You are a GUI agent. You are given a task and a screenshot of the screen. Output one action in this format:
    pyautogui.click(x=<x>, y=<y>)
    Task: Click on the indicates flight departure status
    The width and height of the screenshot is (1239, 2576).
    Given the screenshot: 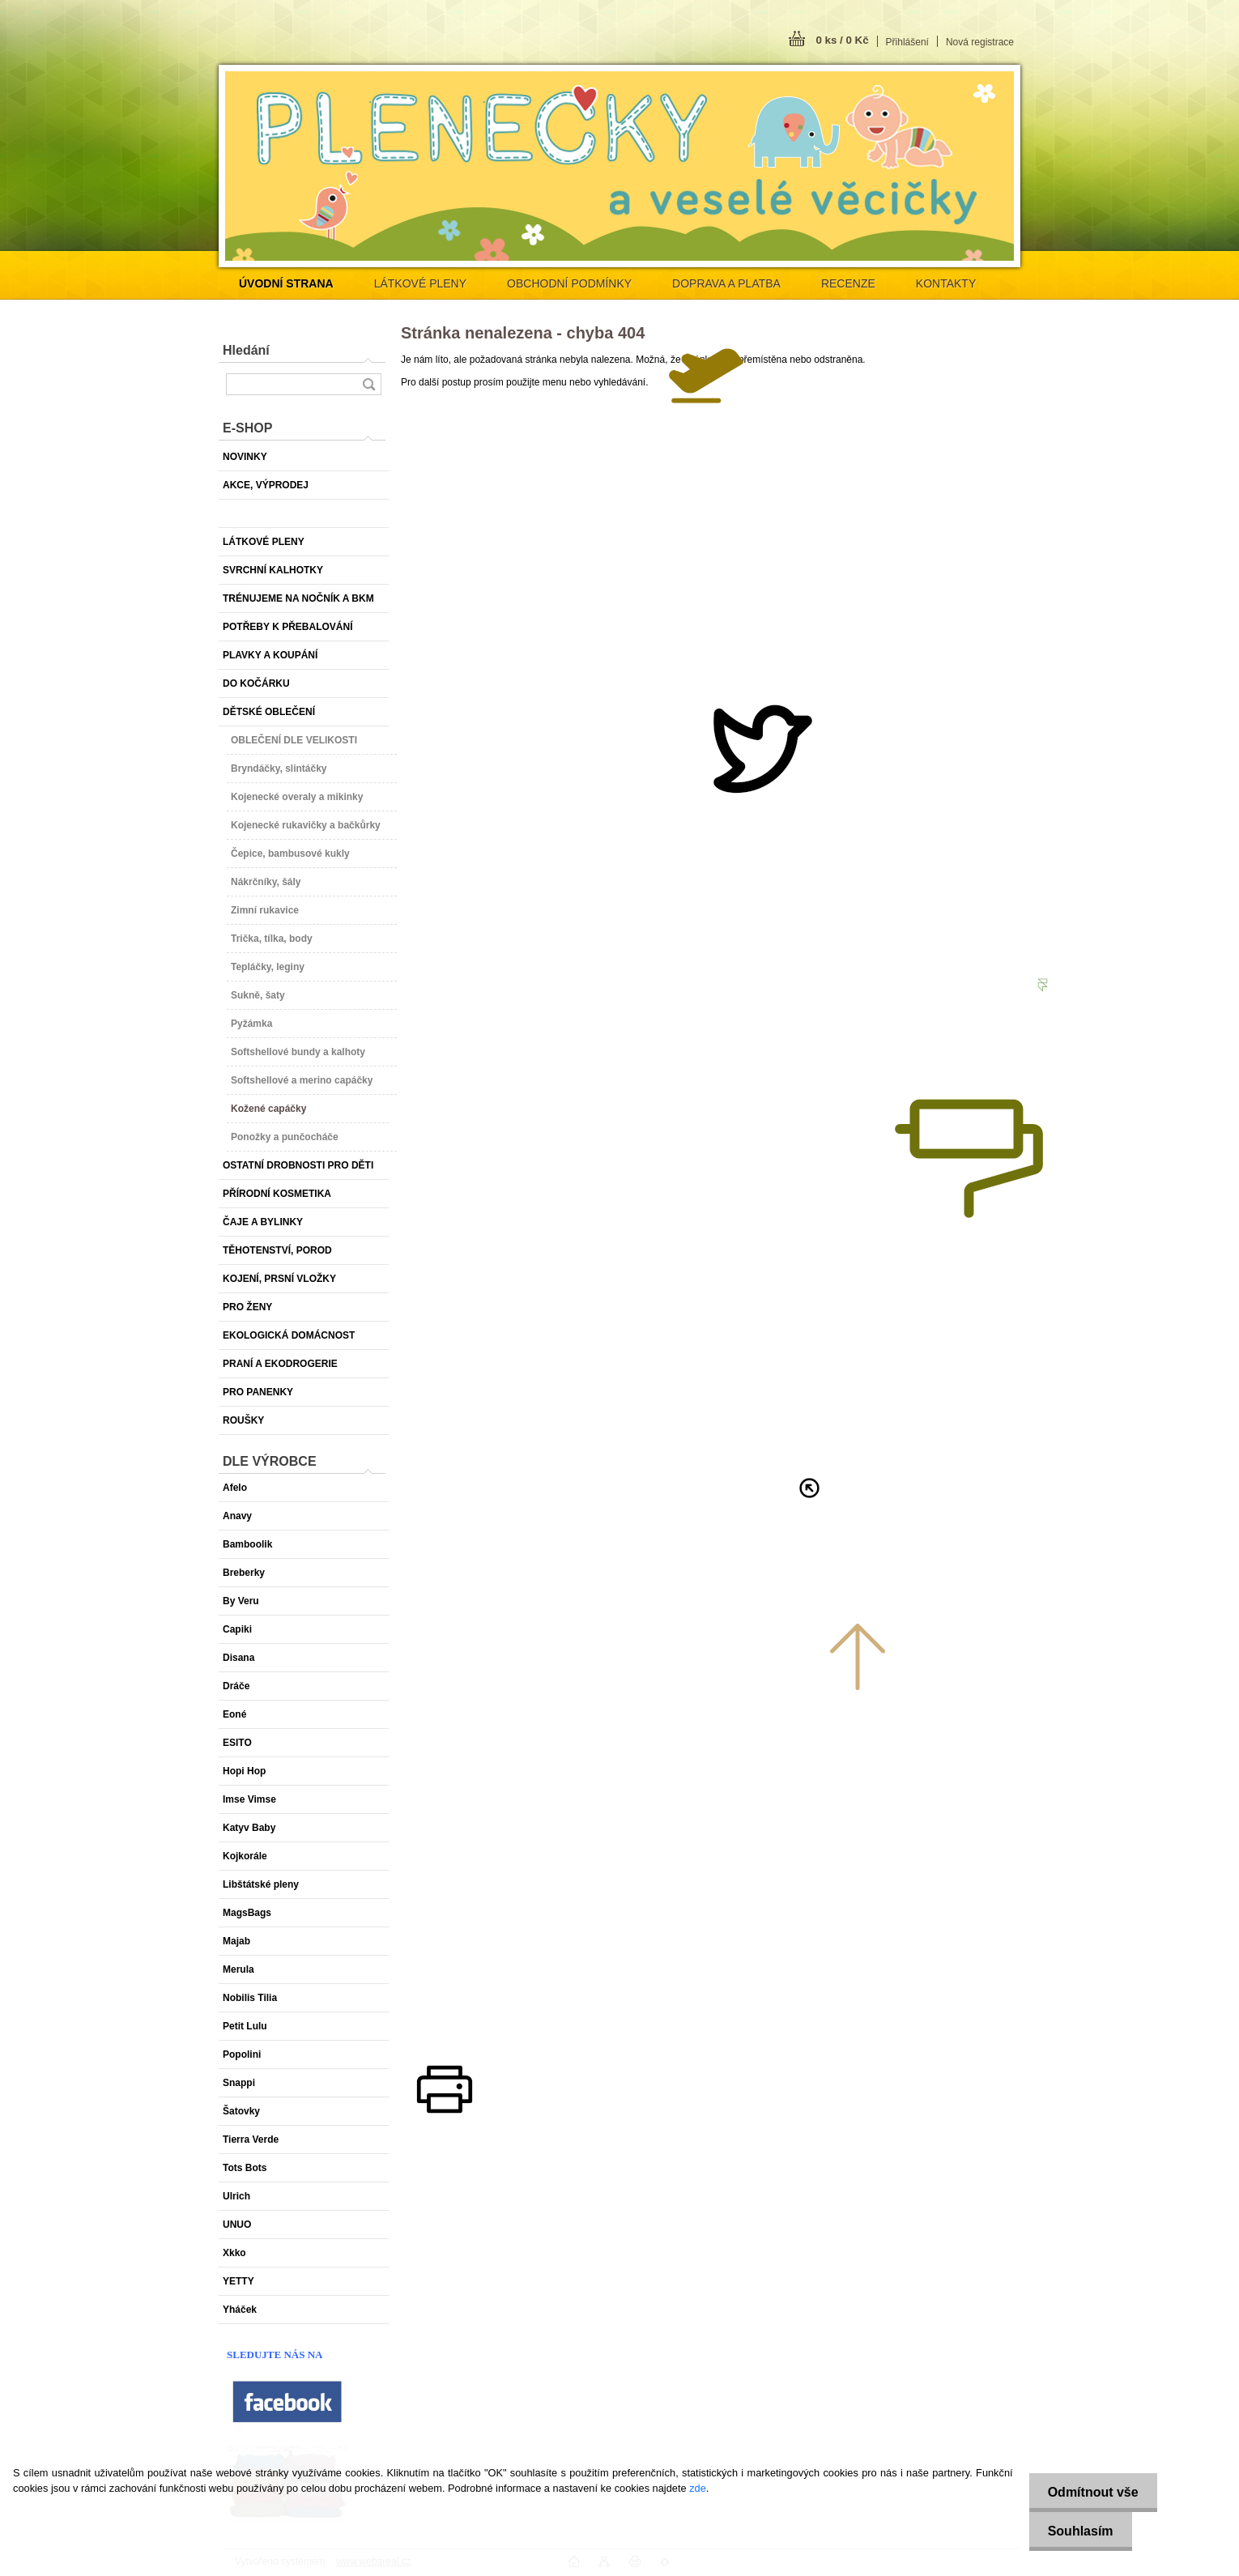 What is the action you would take?
    pyautogui.click(x=706, y=373)
    